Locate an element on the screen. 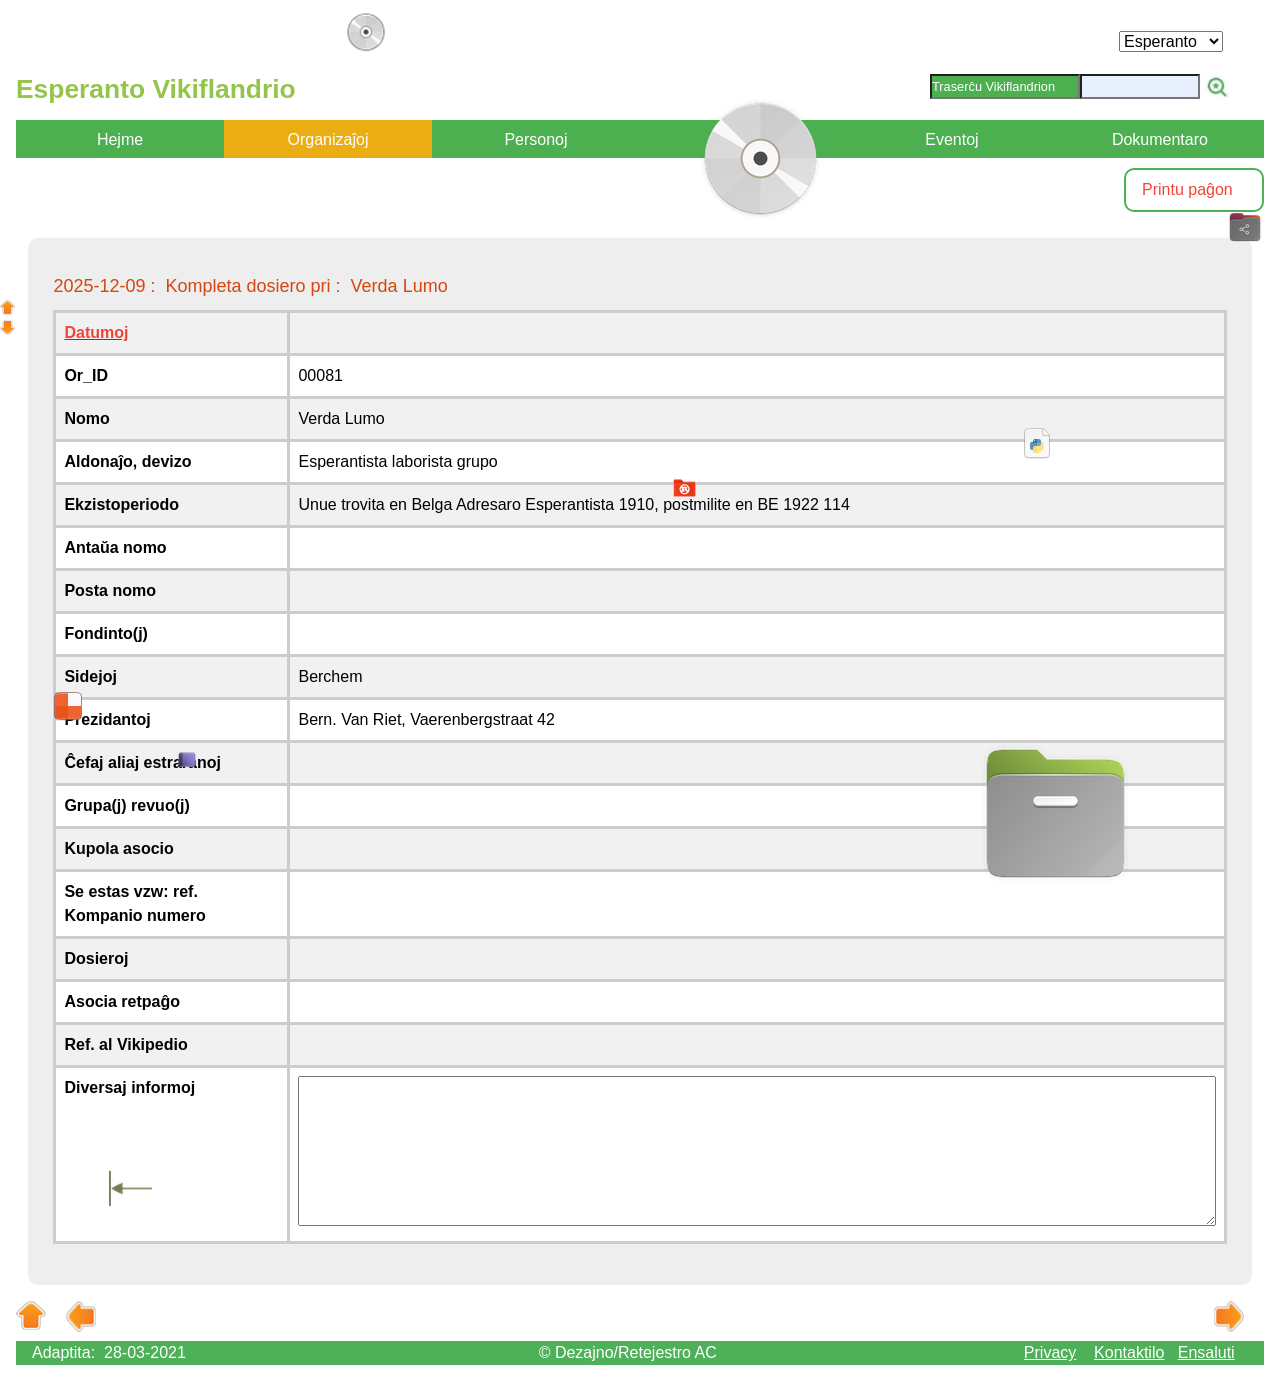  open folder containing rust programming projects is located at coordinates (684, 488).